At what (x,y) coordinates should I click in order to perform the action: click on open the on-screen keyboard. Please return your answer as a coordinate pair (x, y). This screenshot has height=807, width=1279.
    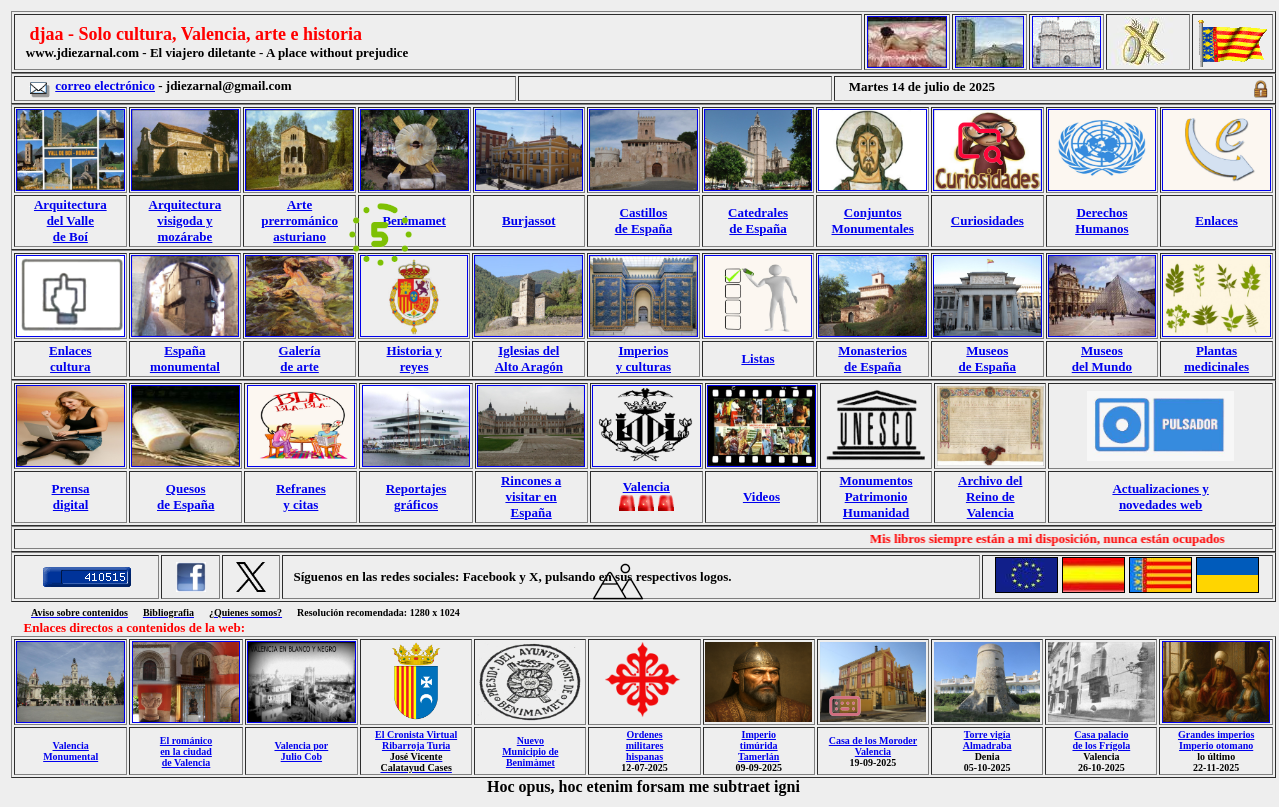
    Looking at the image, I should click on (845, 706).